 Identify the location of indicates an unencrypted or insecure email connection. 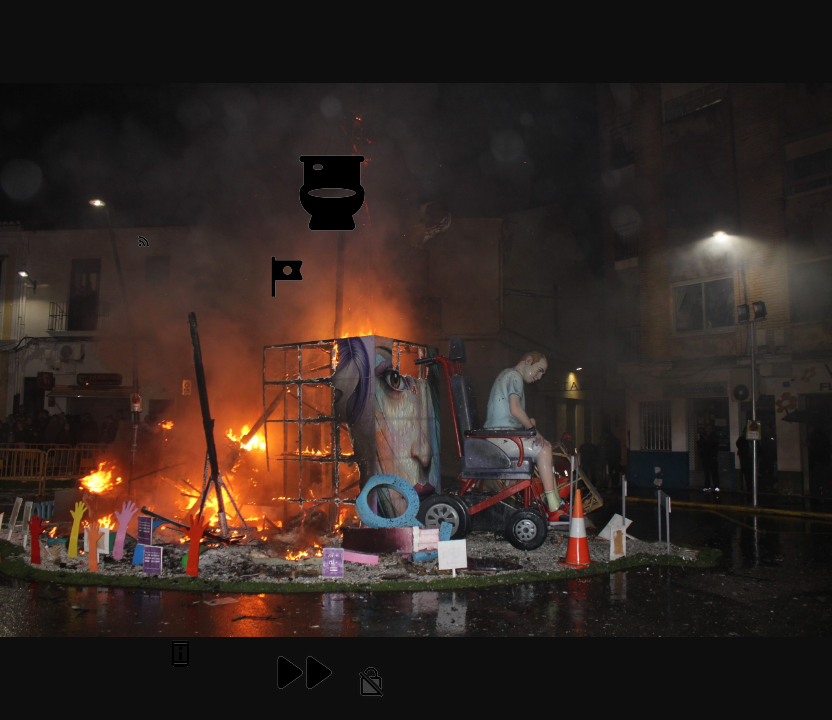
(371, 682).